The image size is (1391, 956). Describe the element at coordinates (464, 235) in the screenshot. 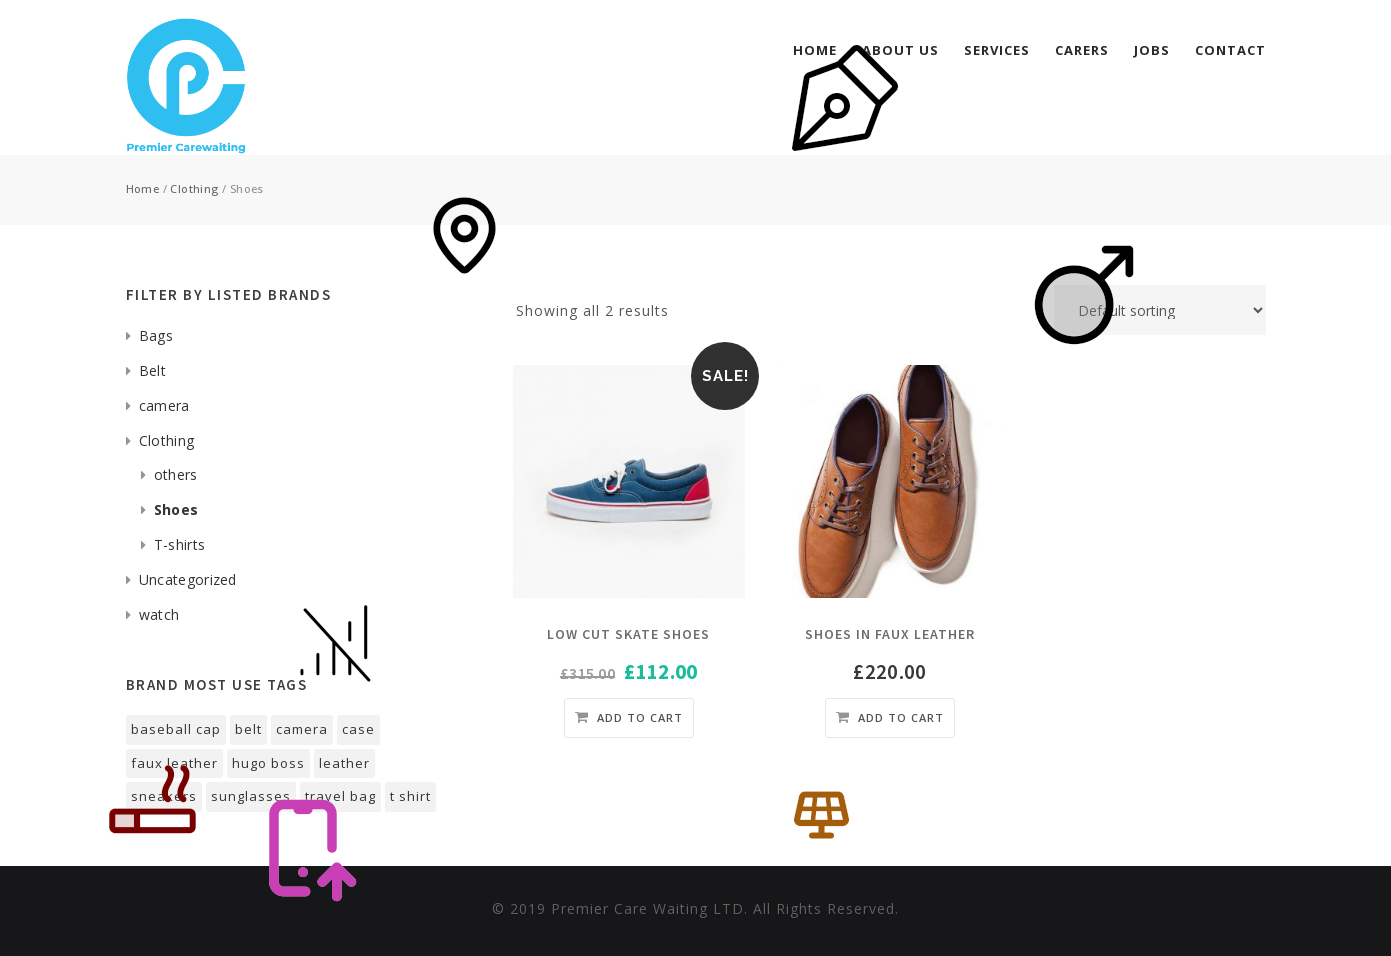

I see `view or set a location on the map` at that location.